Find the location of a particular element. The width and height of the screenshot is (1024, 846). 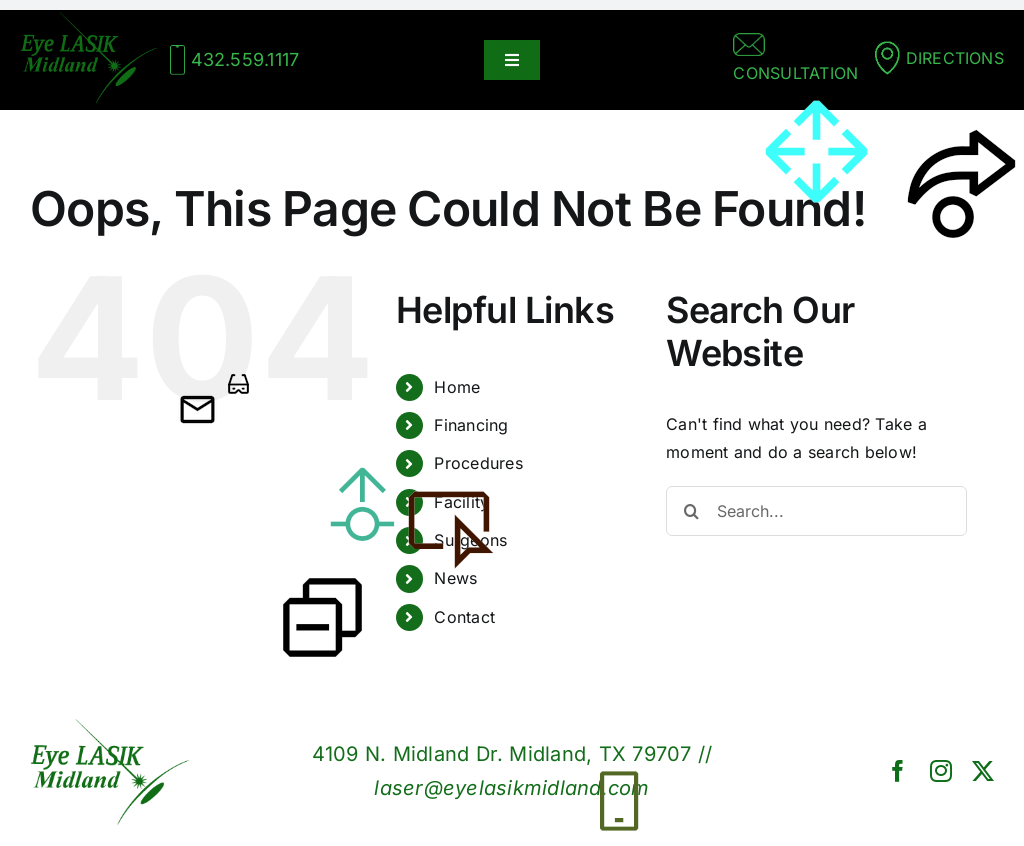

inspect element on page is located at coordinates (449, 526).